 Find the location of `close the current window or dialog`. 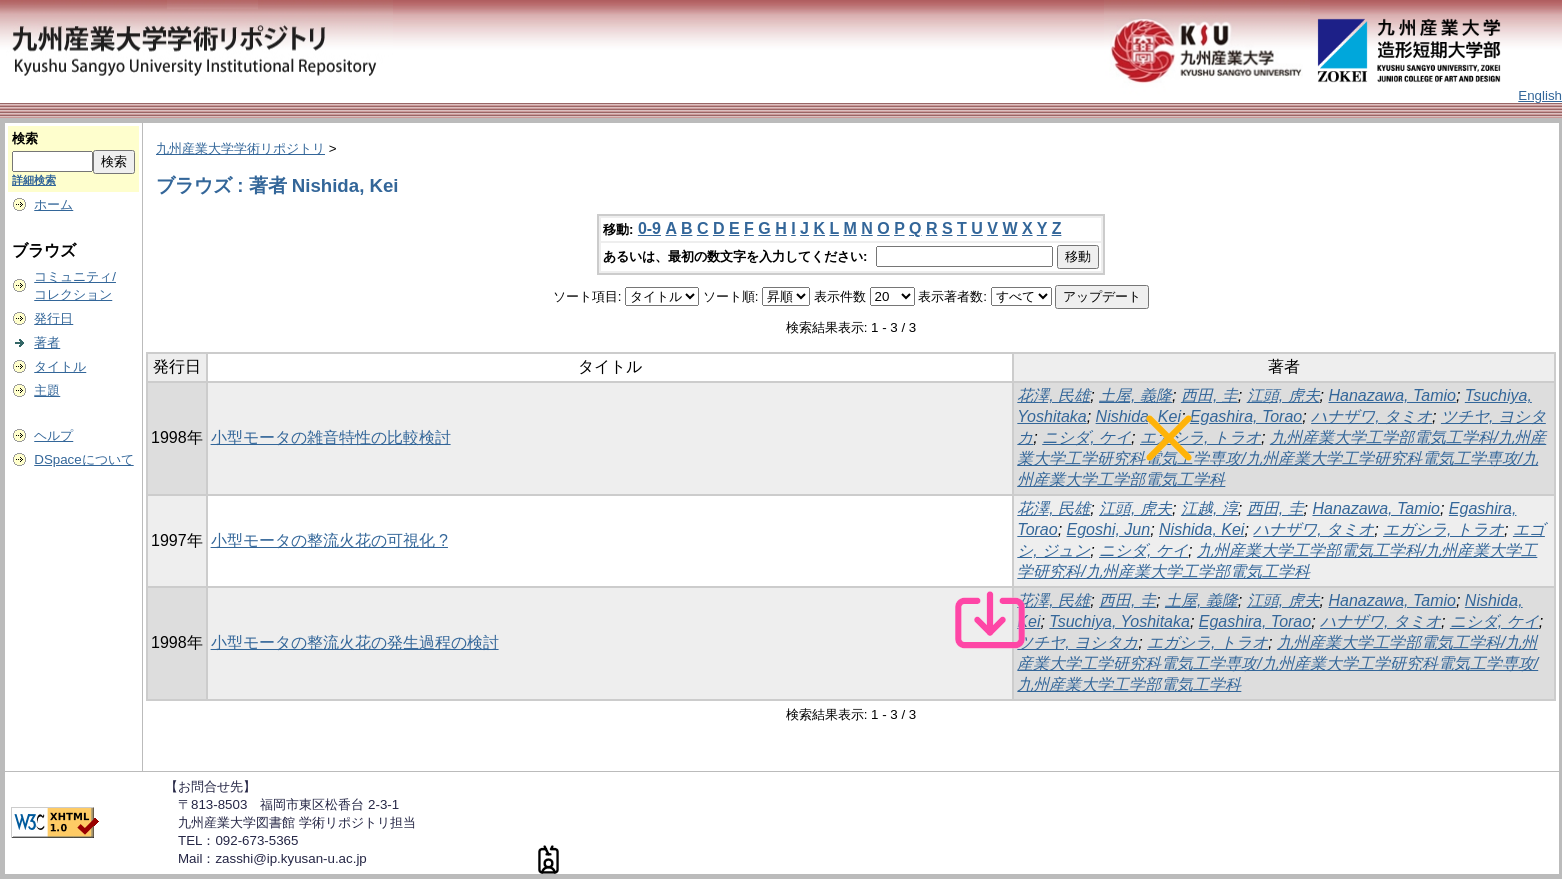

close the current window or dialog is located at coordinates (1169, 438).